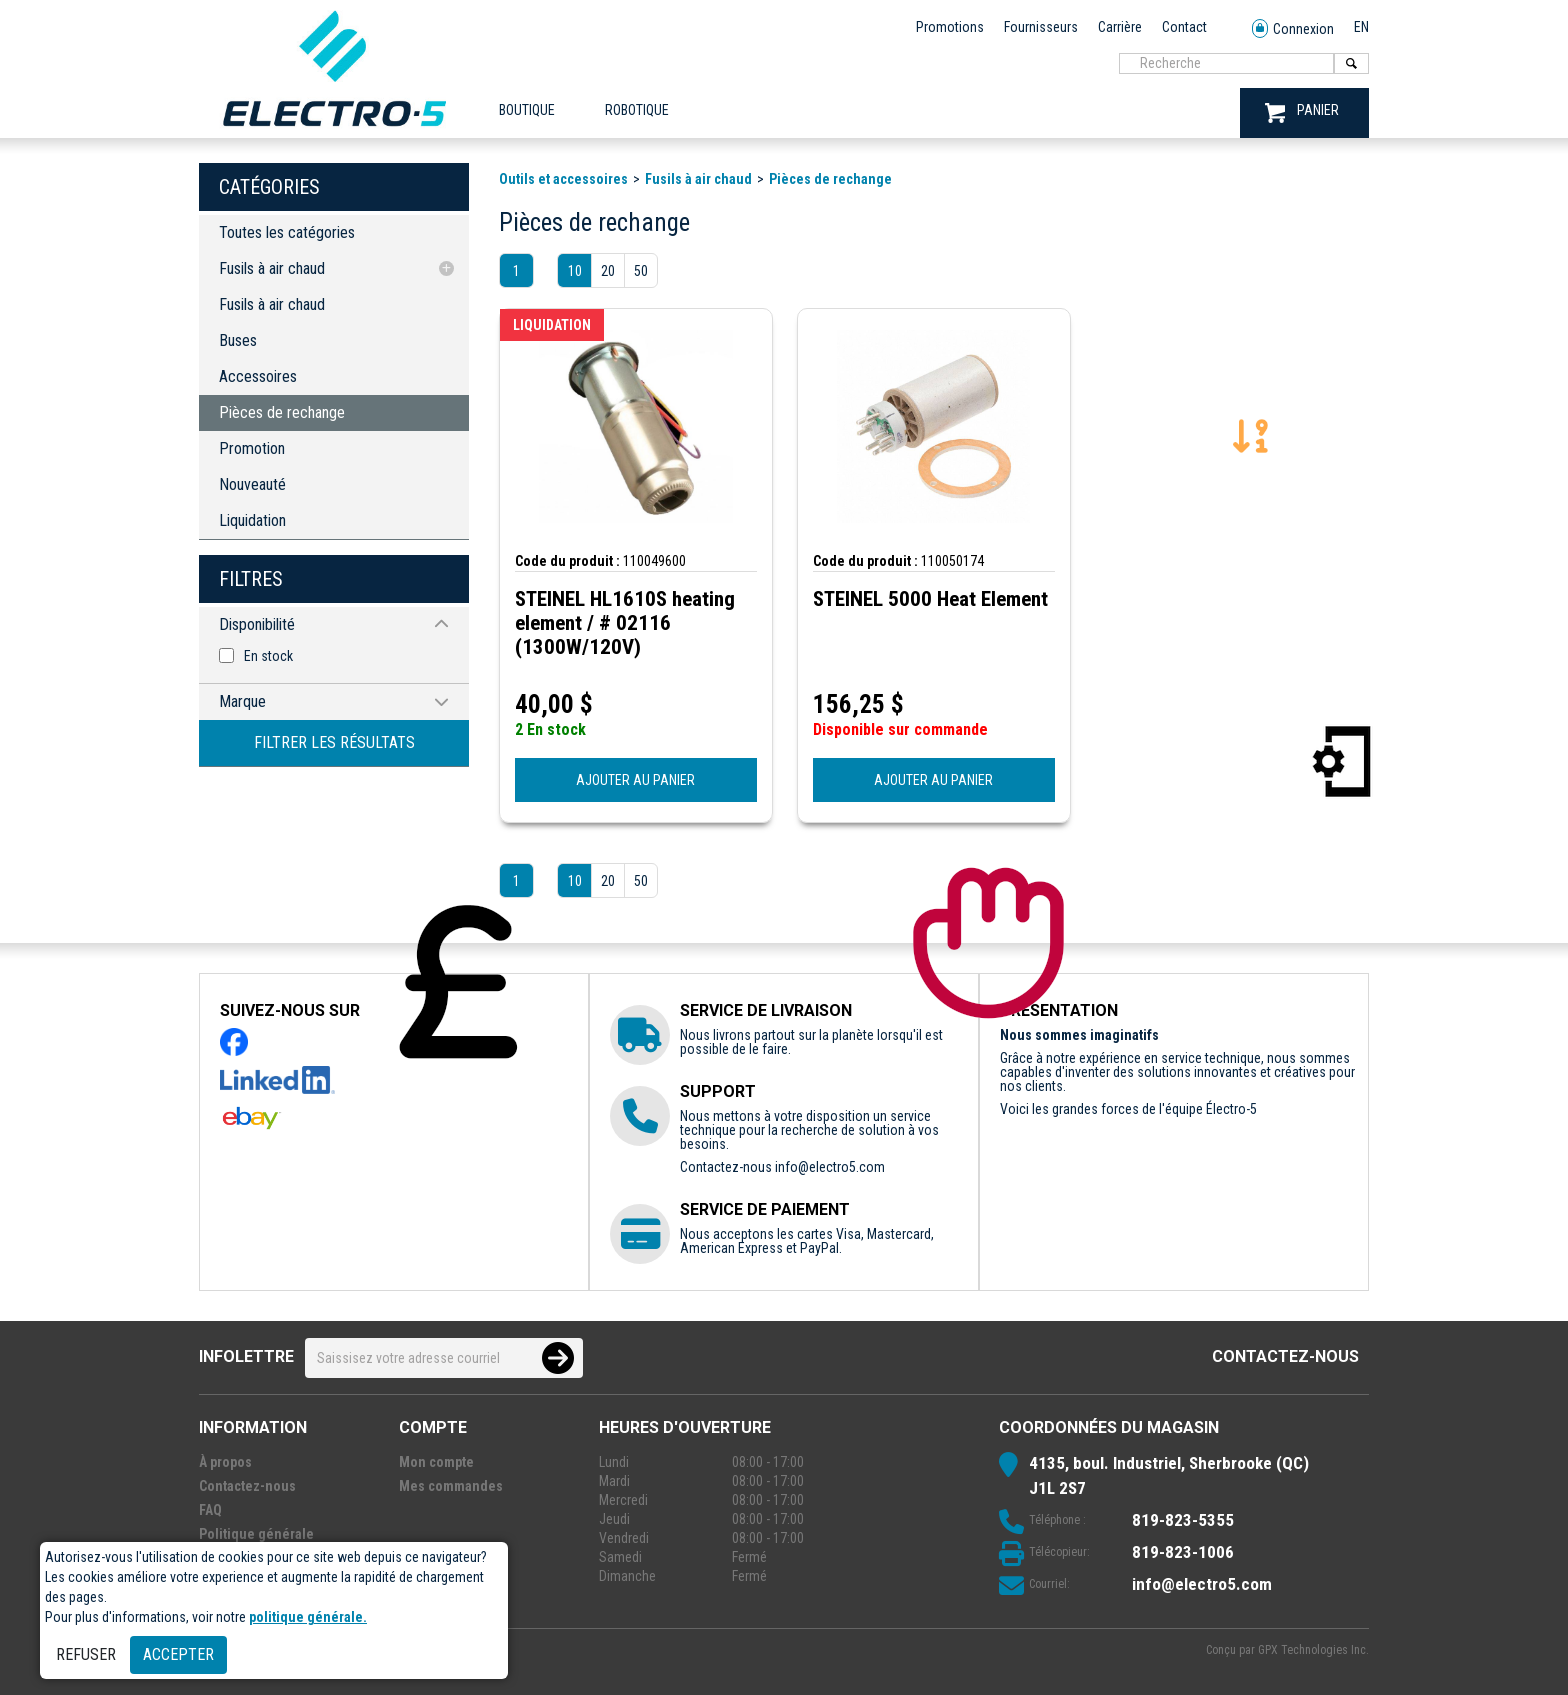 Image resolution: width=1568 pixels, height=1695 pixels. What do you see at coordinates (1341, 761) in the screenshot?
I see `configure device pairing settings` at bounding box center [1341, 761].